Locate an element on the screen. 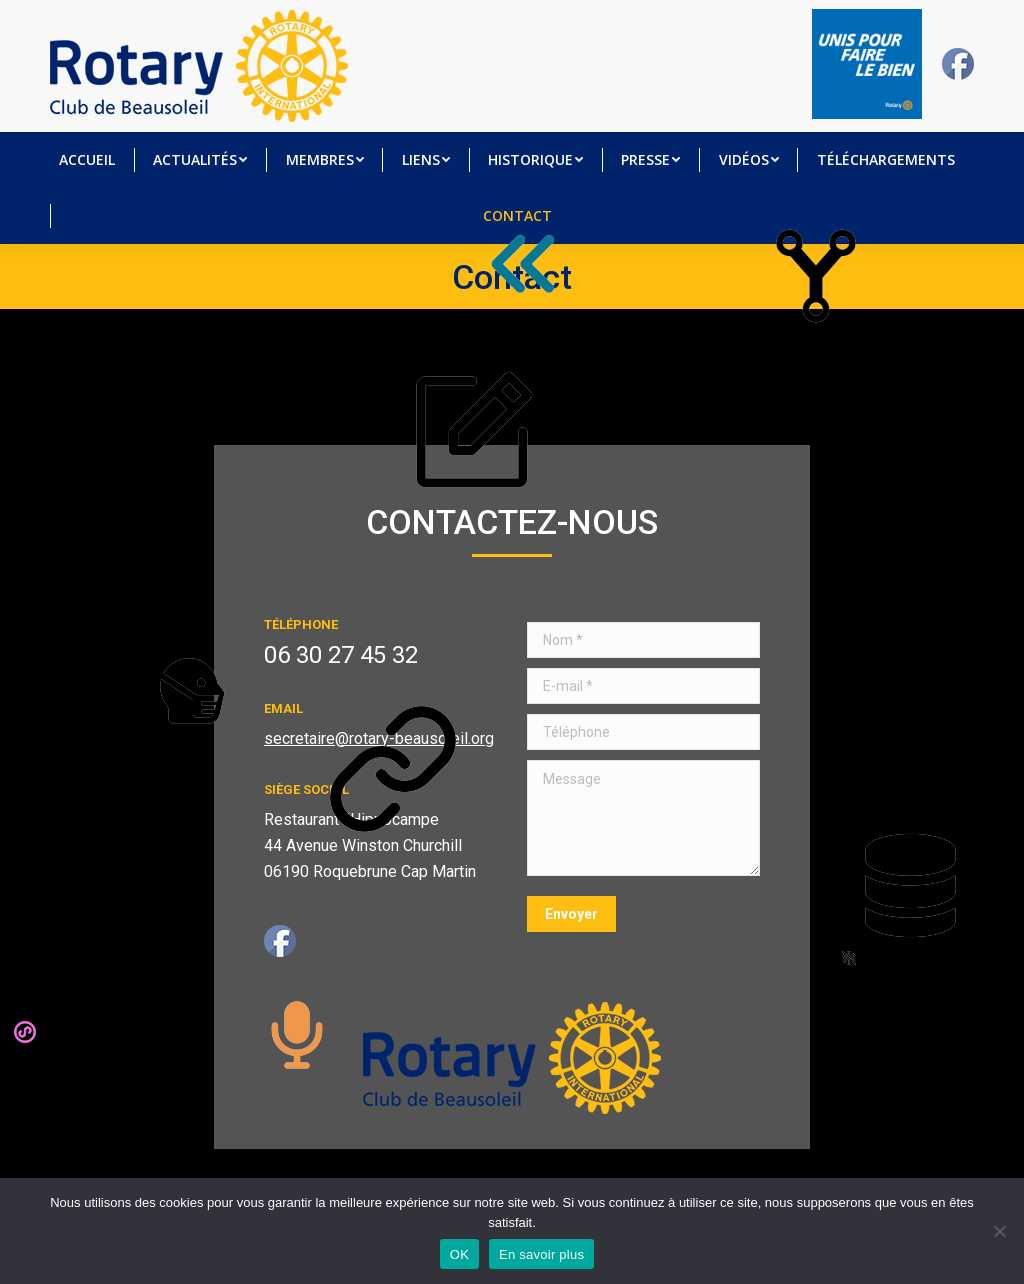 The image size is (1024, 1284). compose a new note is located at coordinates (472, 432).